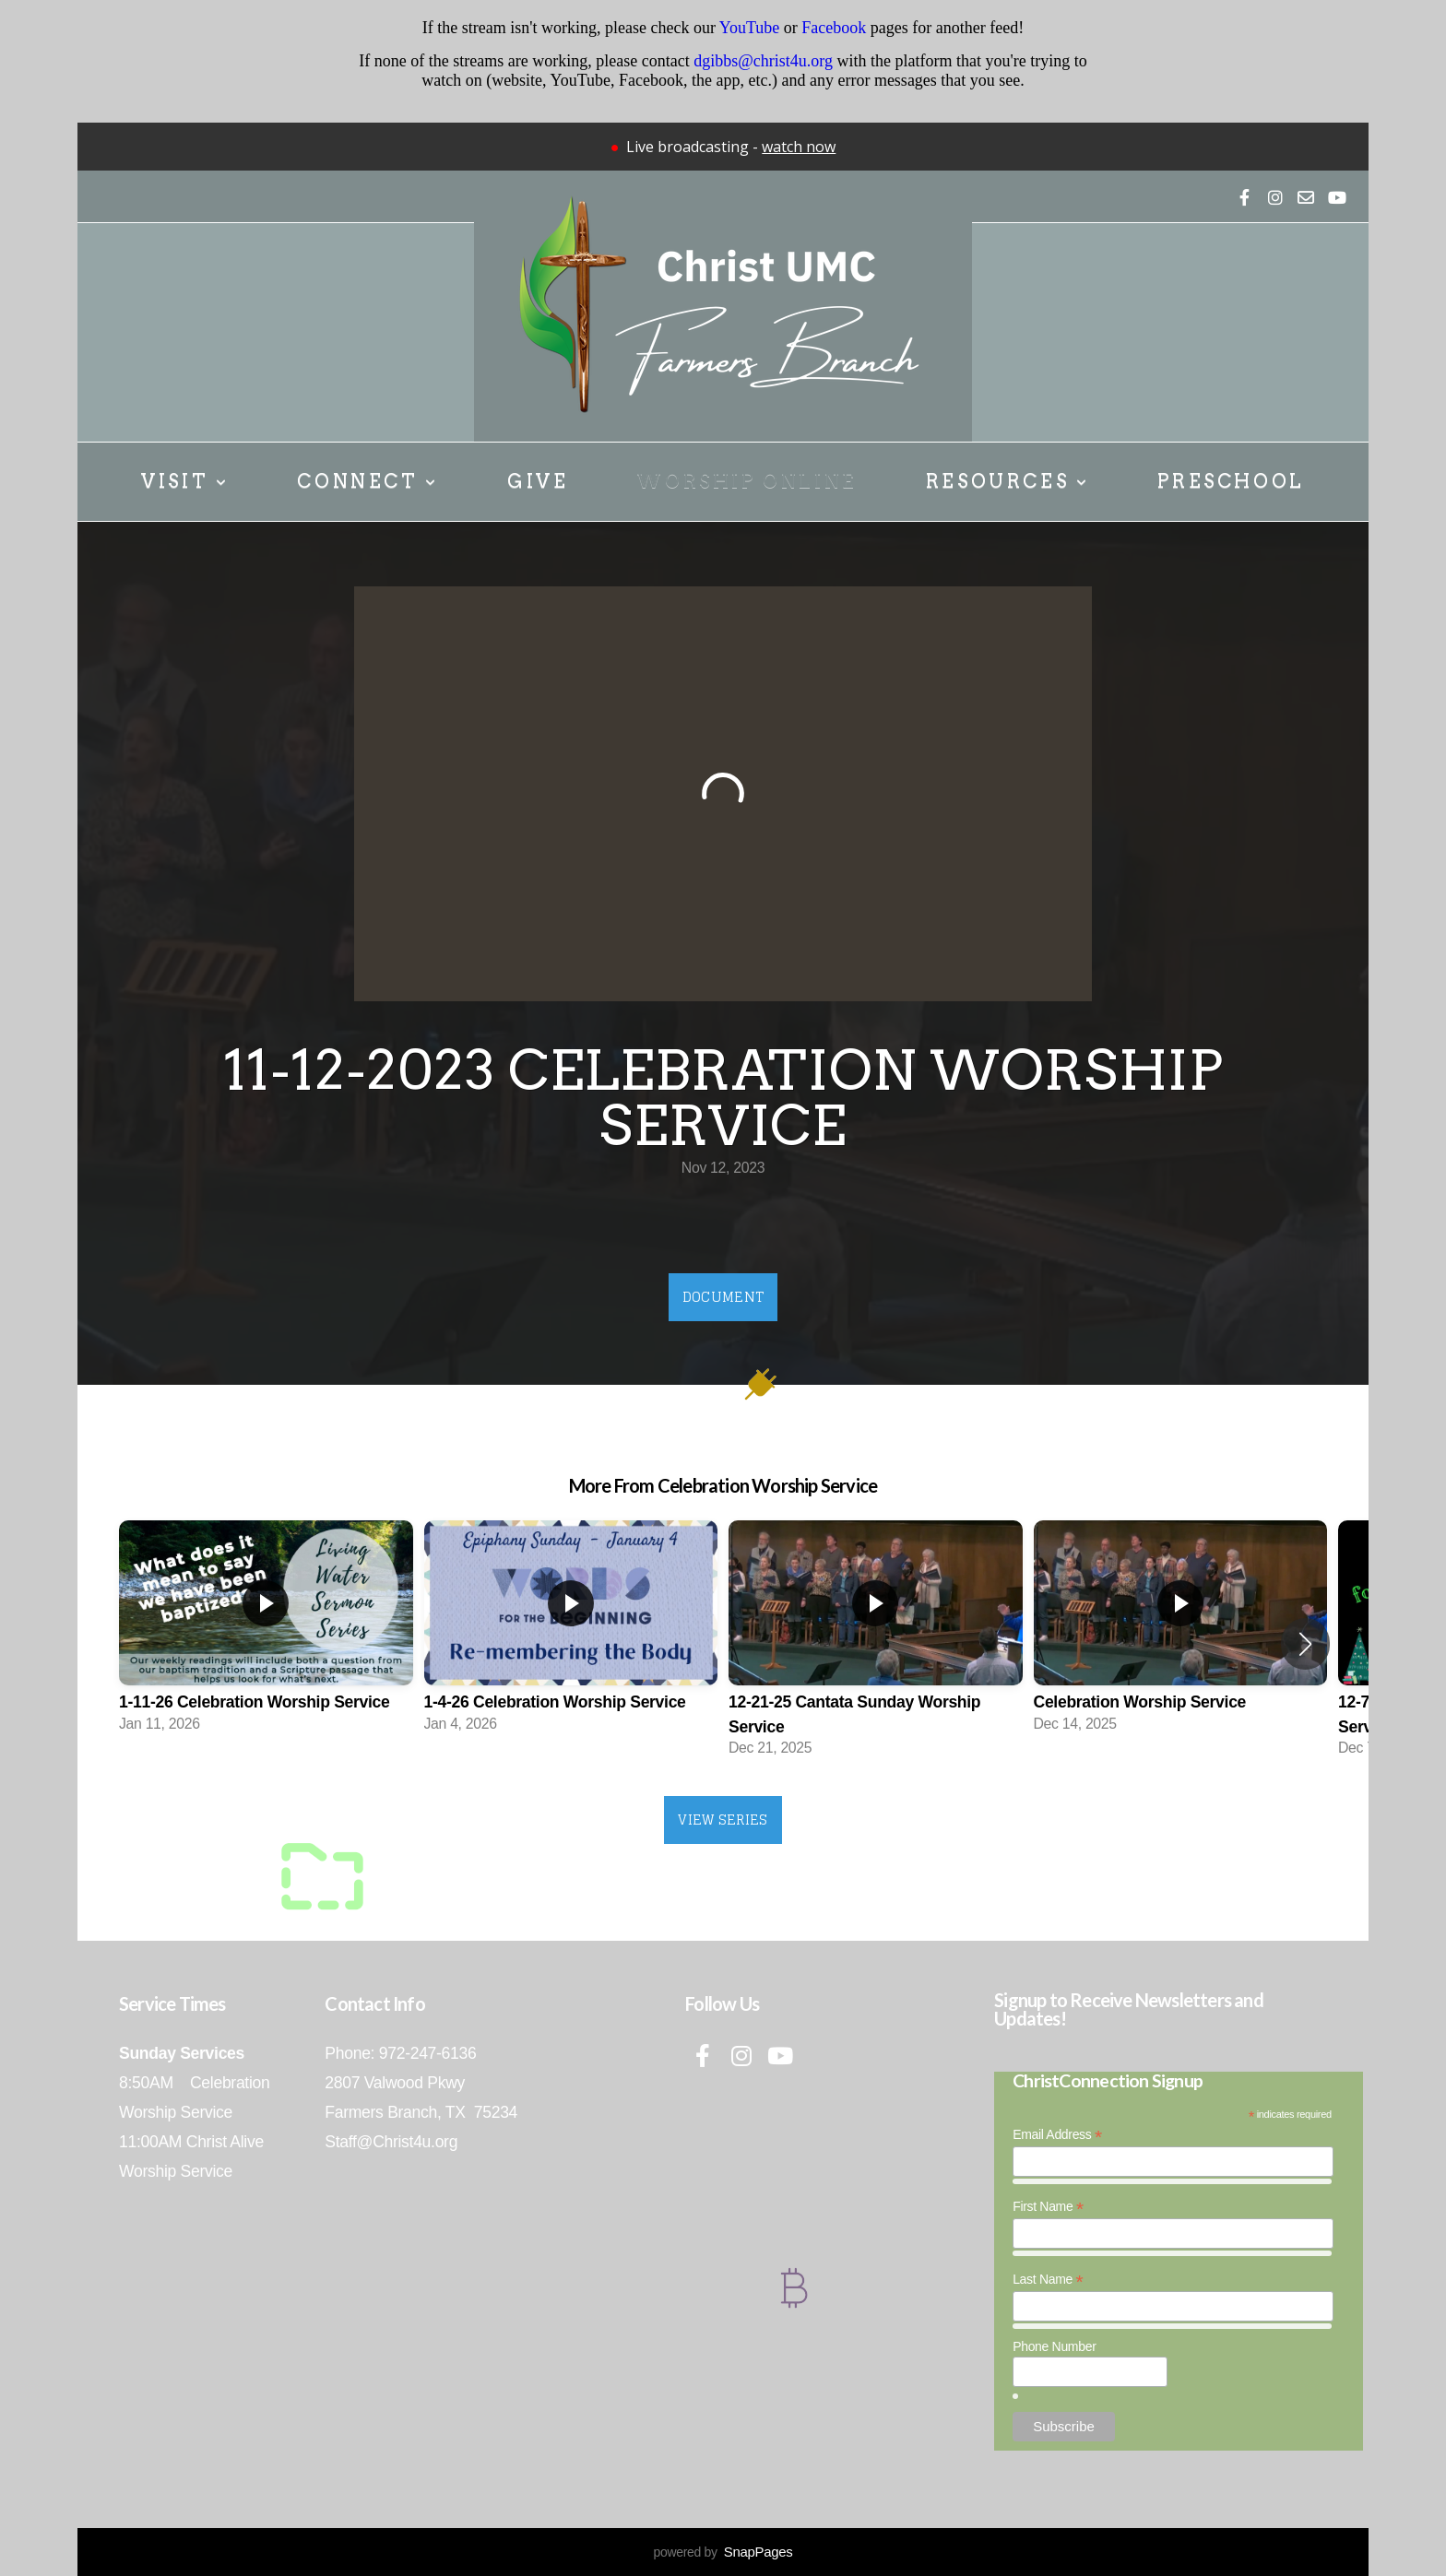  Describe the element at coordinates (792, 2288) in the screenshot. I see `view bitcoin balance or wallet` at that location.